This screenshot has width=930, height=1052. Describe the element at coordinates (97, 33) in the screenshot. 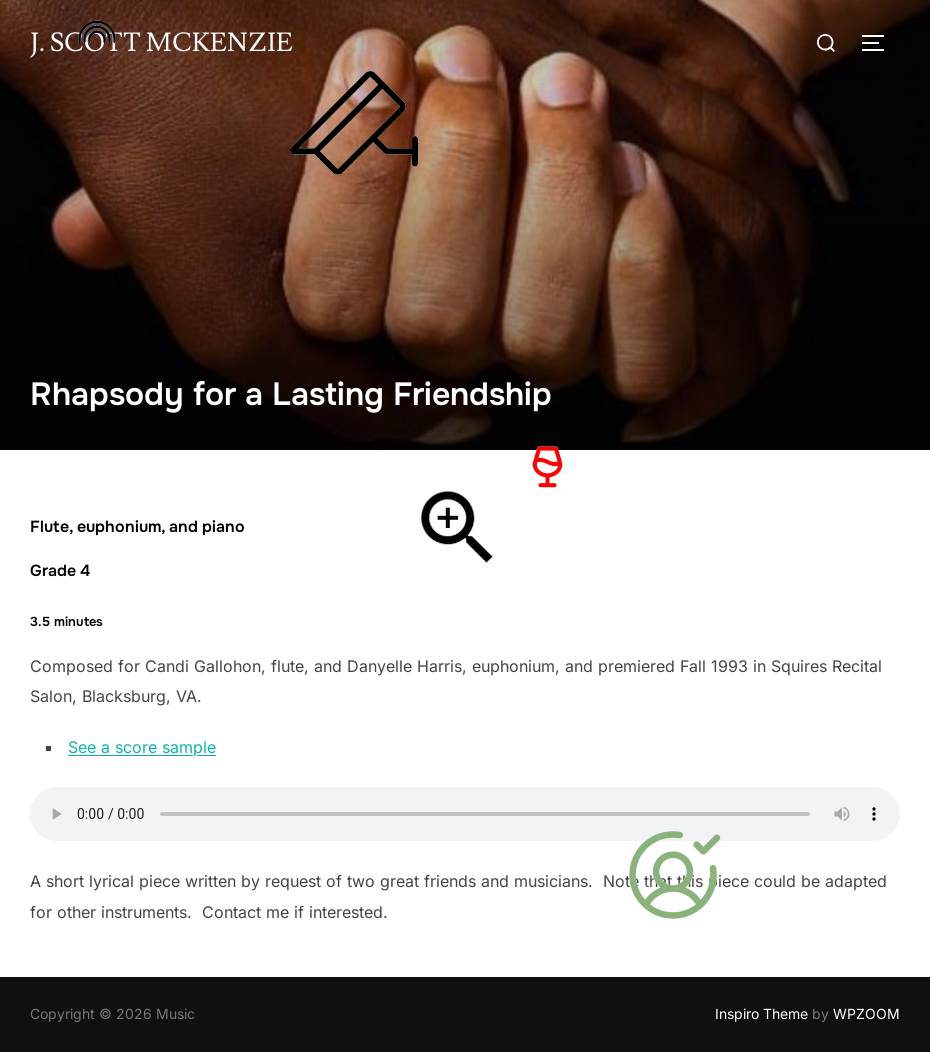

I see `indicates pride or lgbtq+ content` at that location.